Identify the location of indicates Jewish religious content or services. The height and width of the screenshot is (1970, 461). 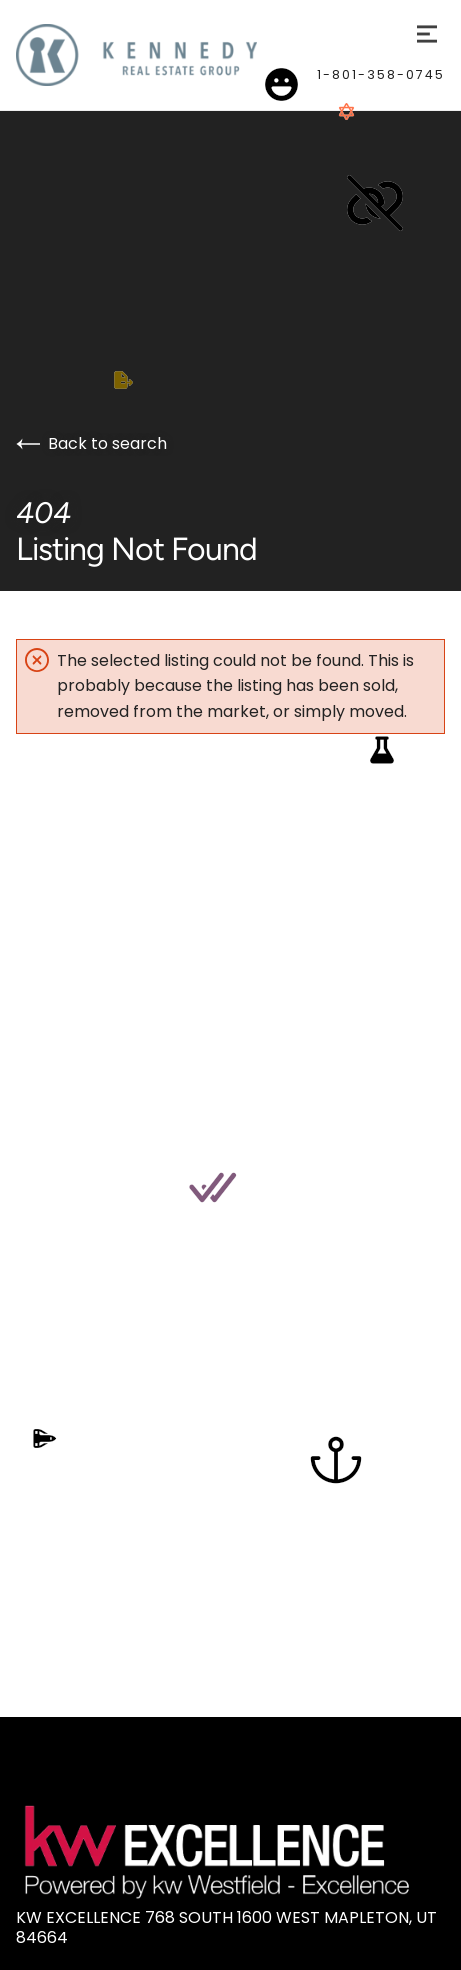
(346, 111).